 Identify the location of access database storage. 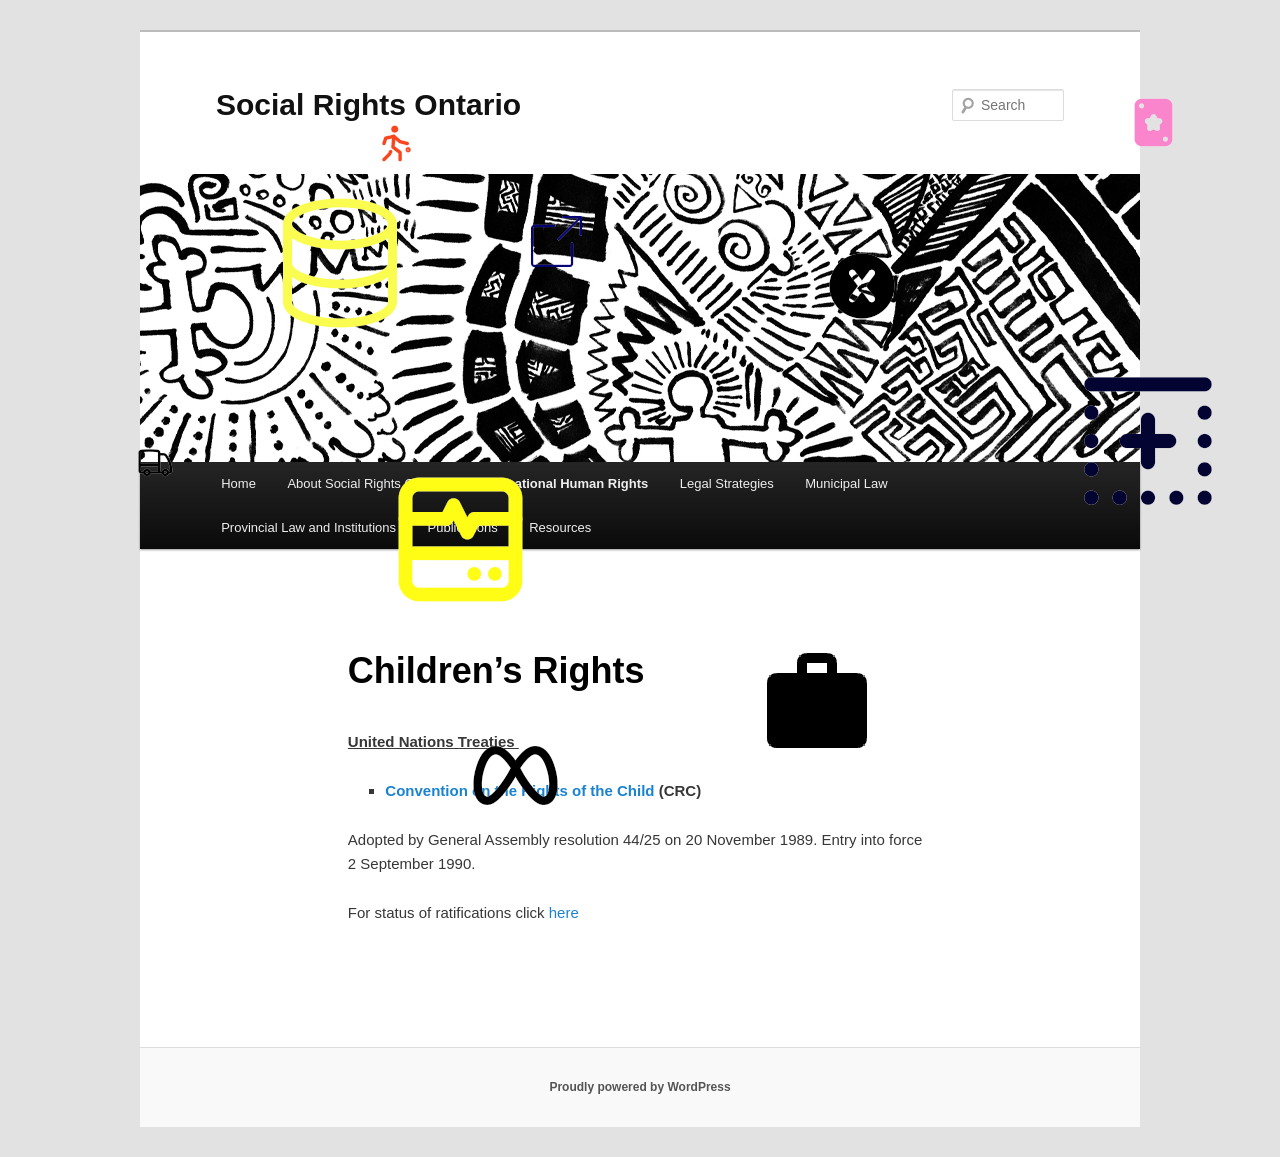
(340, 263).